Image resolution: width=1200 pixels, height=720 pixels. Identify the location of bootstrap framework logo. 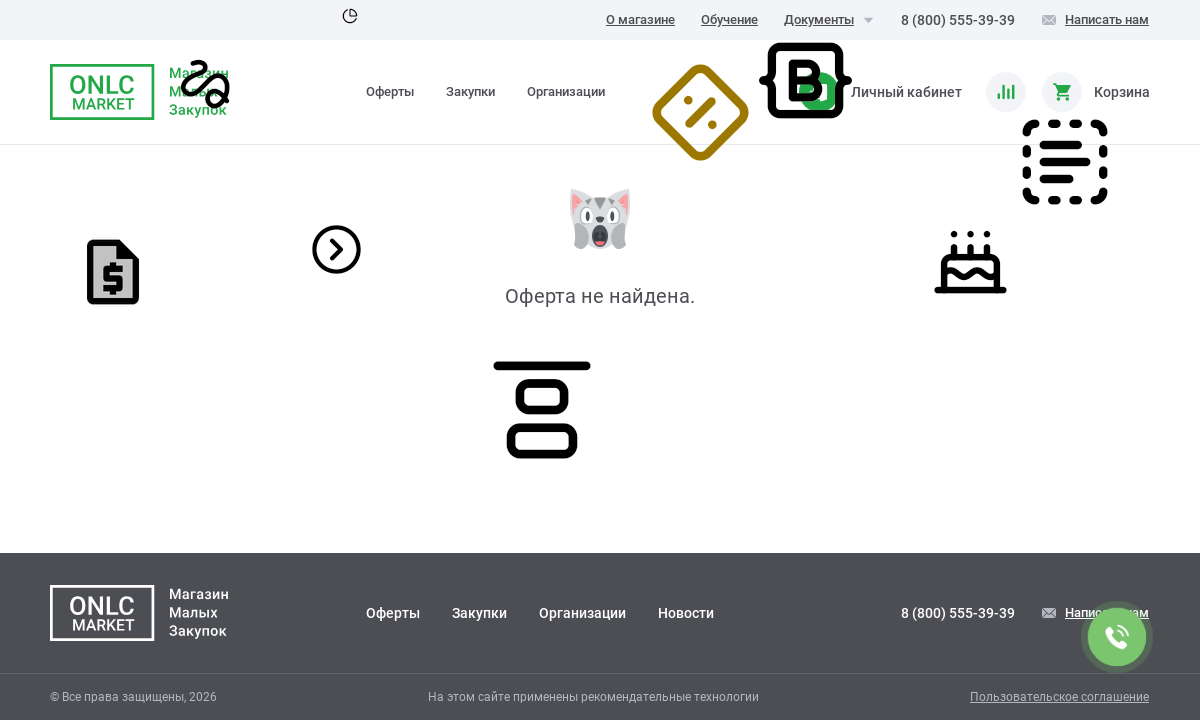
(805, 80).